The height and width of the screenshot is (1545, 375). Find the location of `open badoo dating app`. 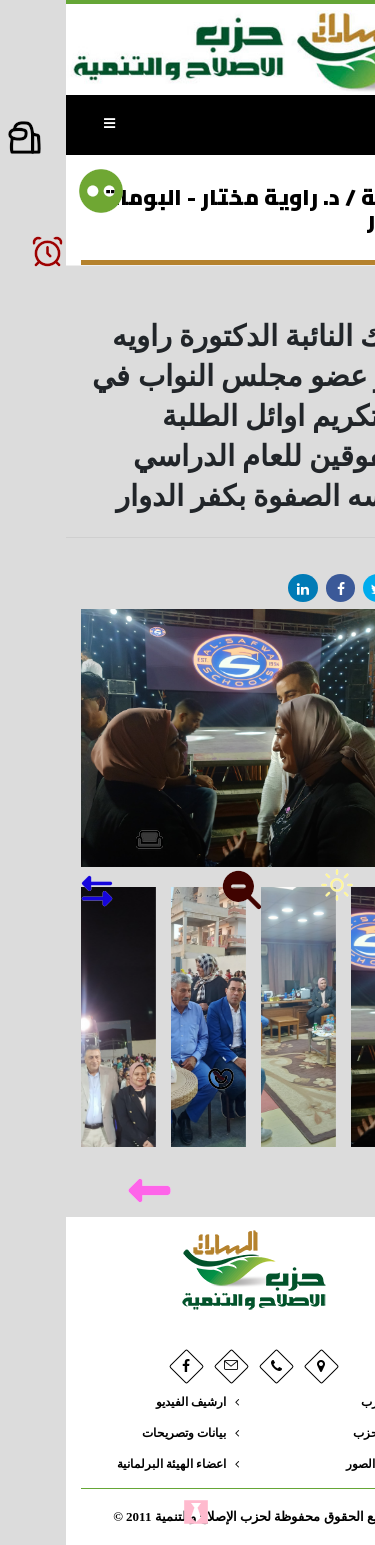

open badoo dating app is located at coordinates (221, 1079).